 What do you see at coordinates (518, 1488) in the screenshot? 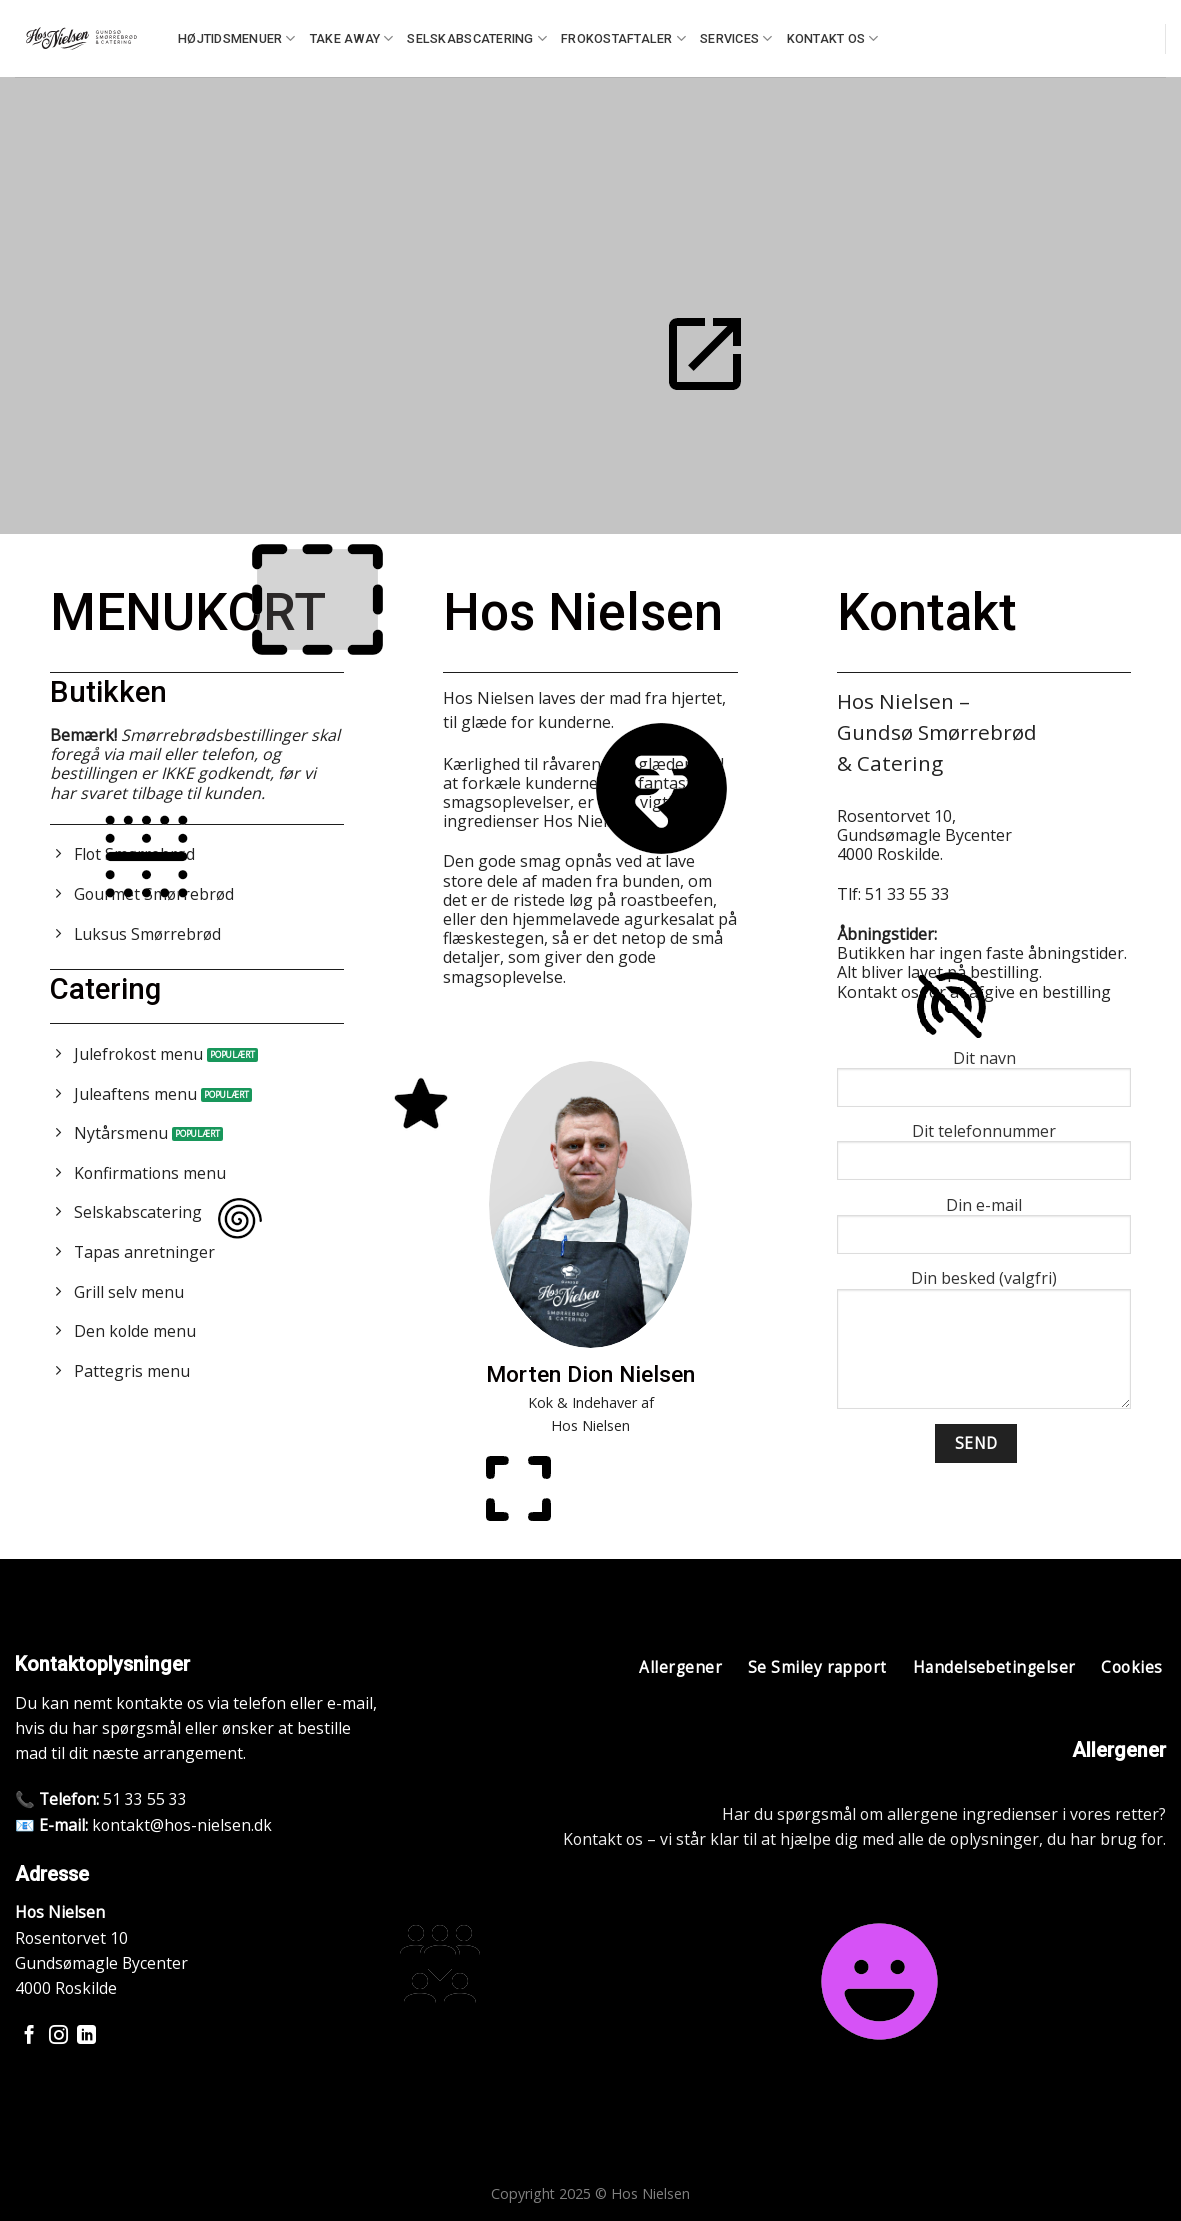
I see `expand to fullscreen mode` at bounding box center [518, 1488].